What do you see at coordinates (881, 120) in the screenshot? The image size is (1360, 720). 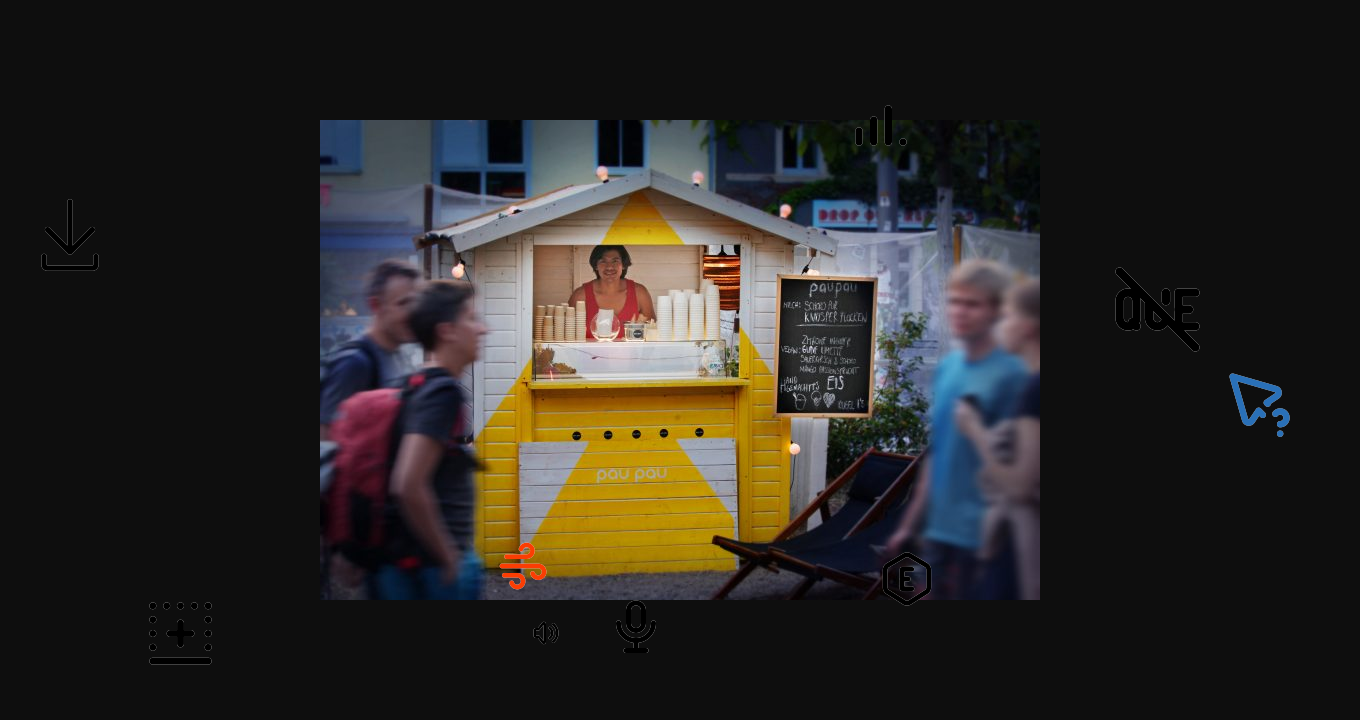 I see `indicates strong signal strength` at bounding box center [881, 120].